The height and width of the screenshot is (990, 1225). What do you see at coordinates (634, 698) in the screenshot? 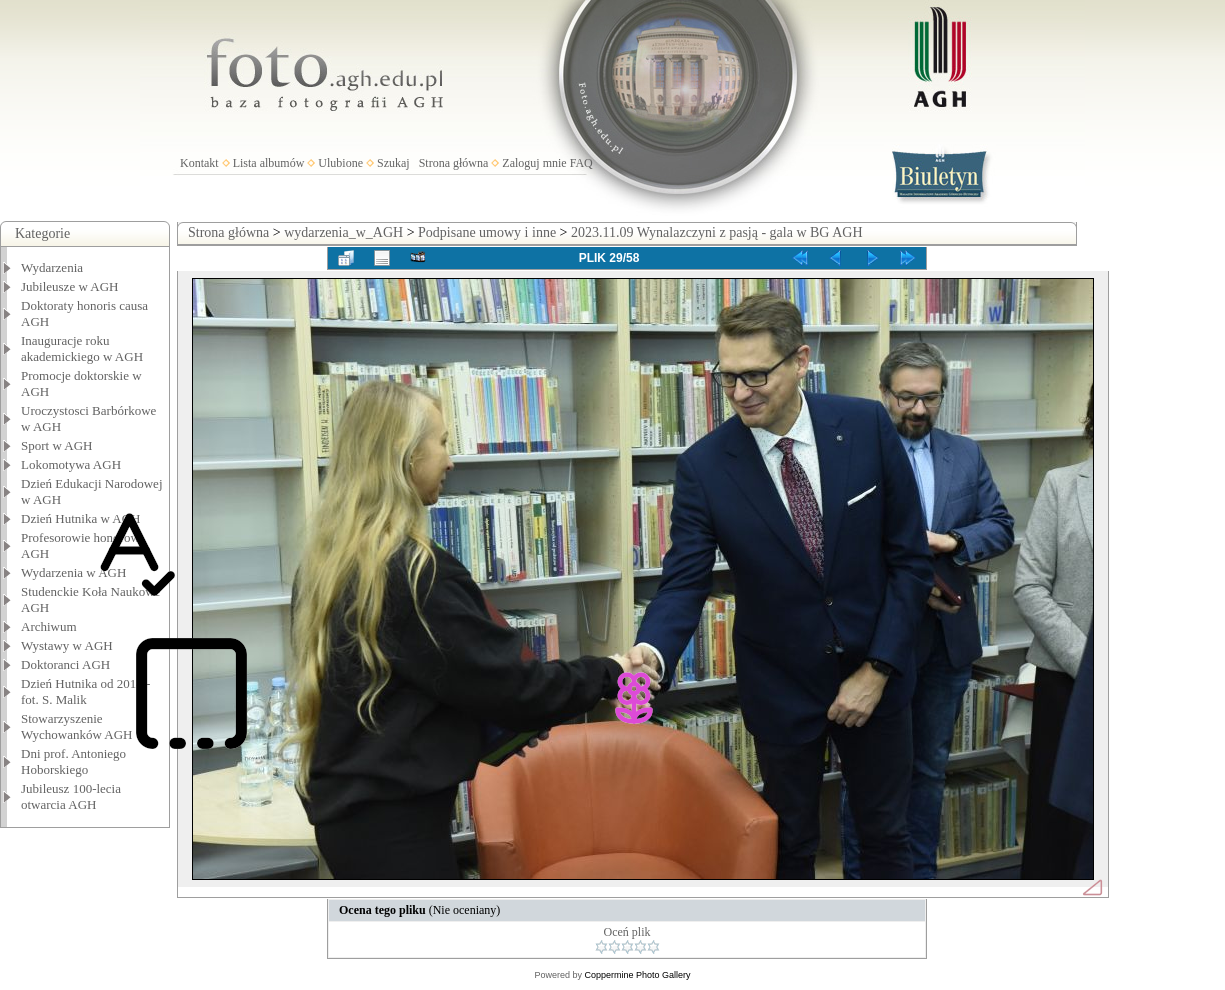
I see `access garden or plant care features` at bounding box center [634, 698].